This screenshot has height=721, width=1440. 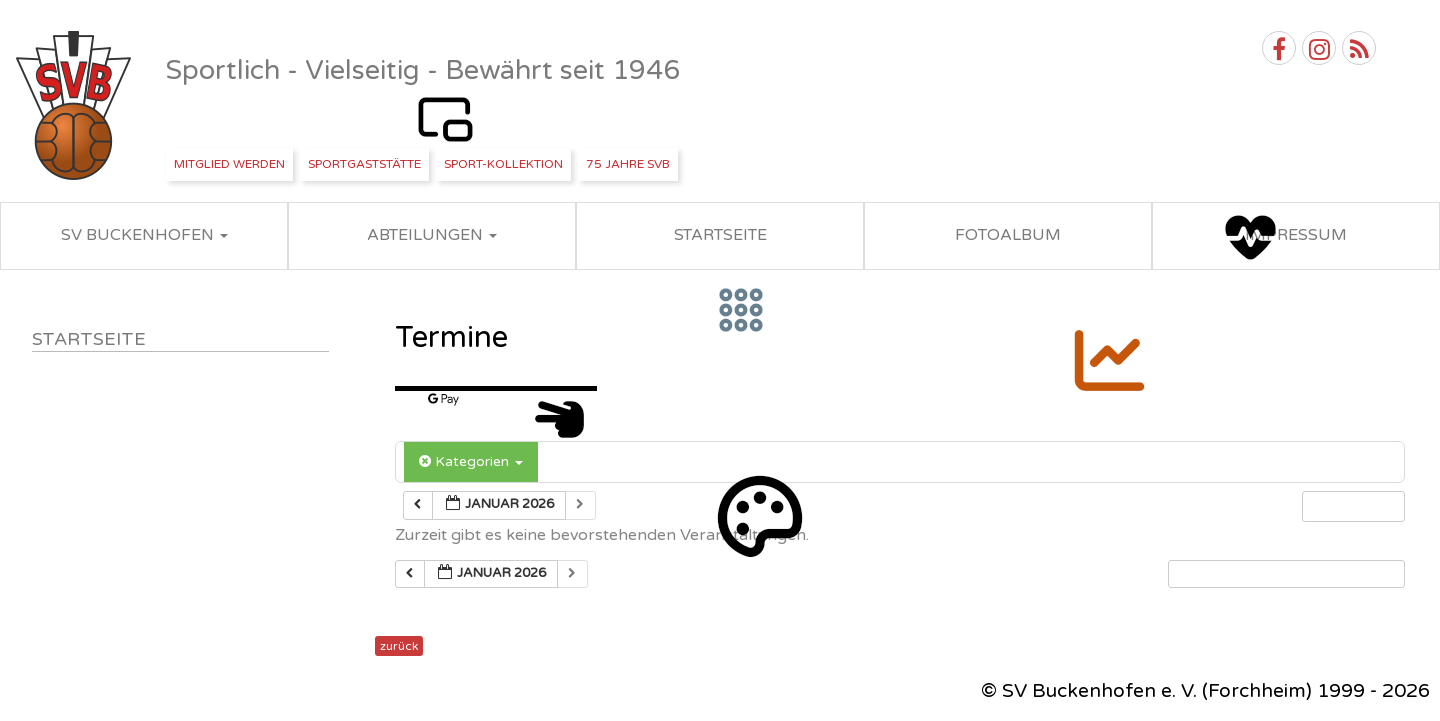 I want to click on view health or fitness tracking data, so click(x=1250, y=237).